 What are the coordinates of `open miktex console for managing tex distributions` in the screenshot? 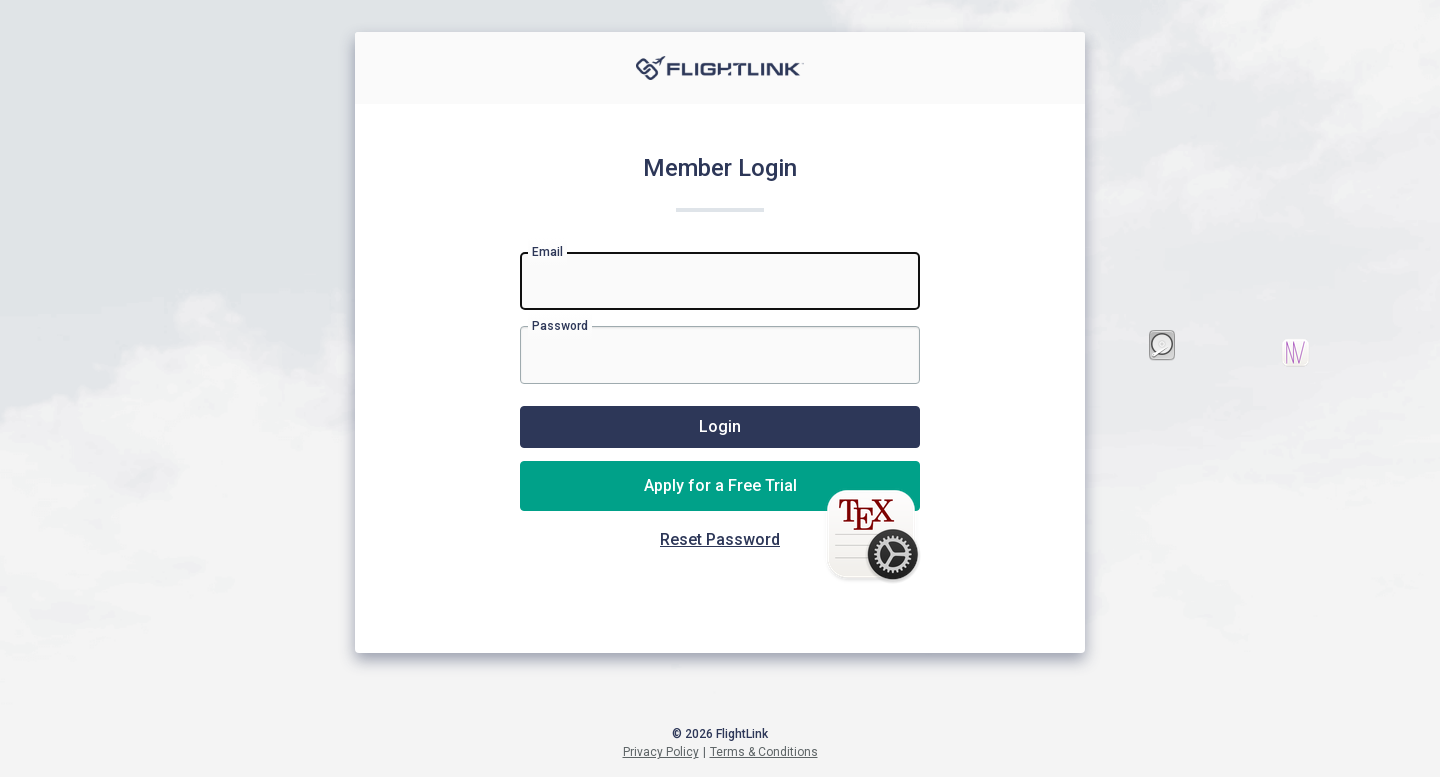 It's located at (871, 534).